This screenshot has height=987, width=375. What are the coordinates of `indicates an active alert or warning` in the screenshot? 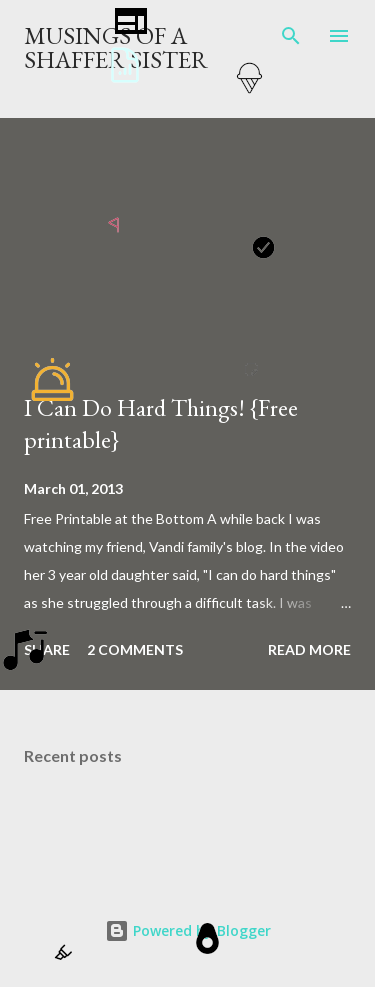 It's located at (52, 383).